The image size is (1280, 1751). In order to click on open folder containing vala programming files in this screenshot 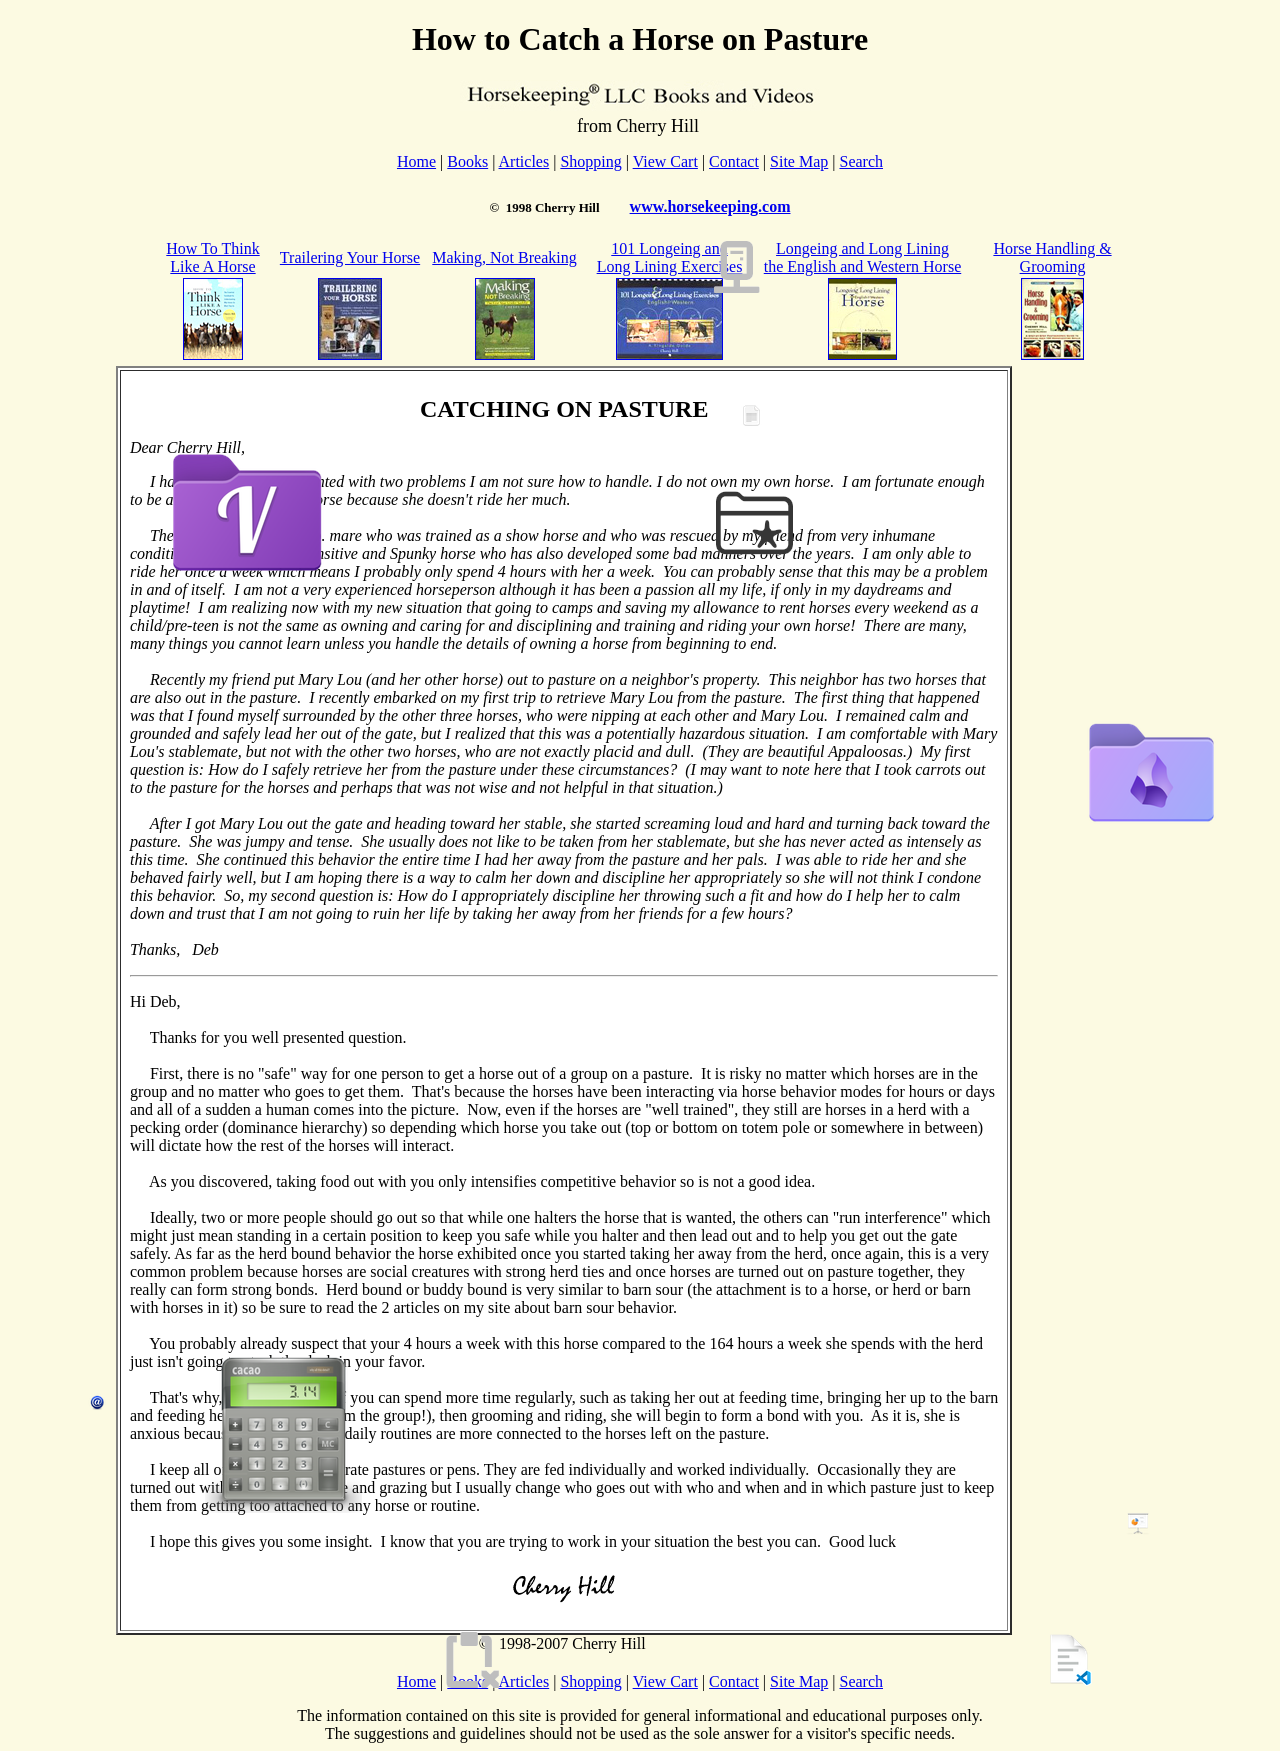, I will do `click(246, 516)`.